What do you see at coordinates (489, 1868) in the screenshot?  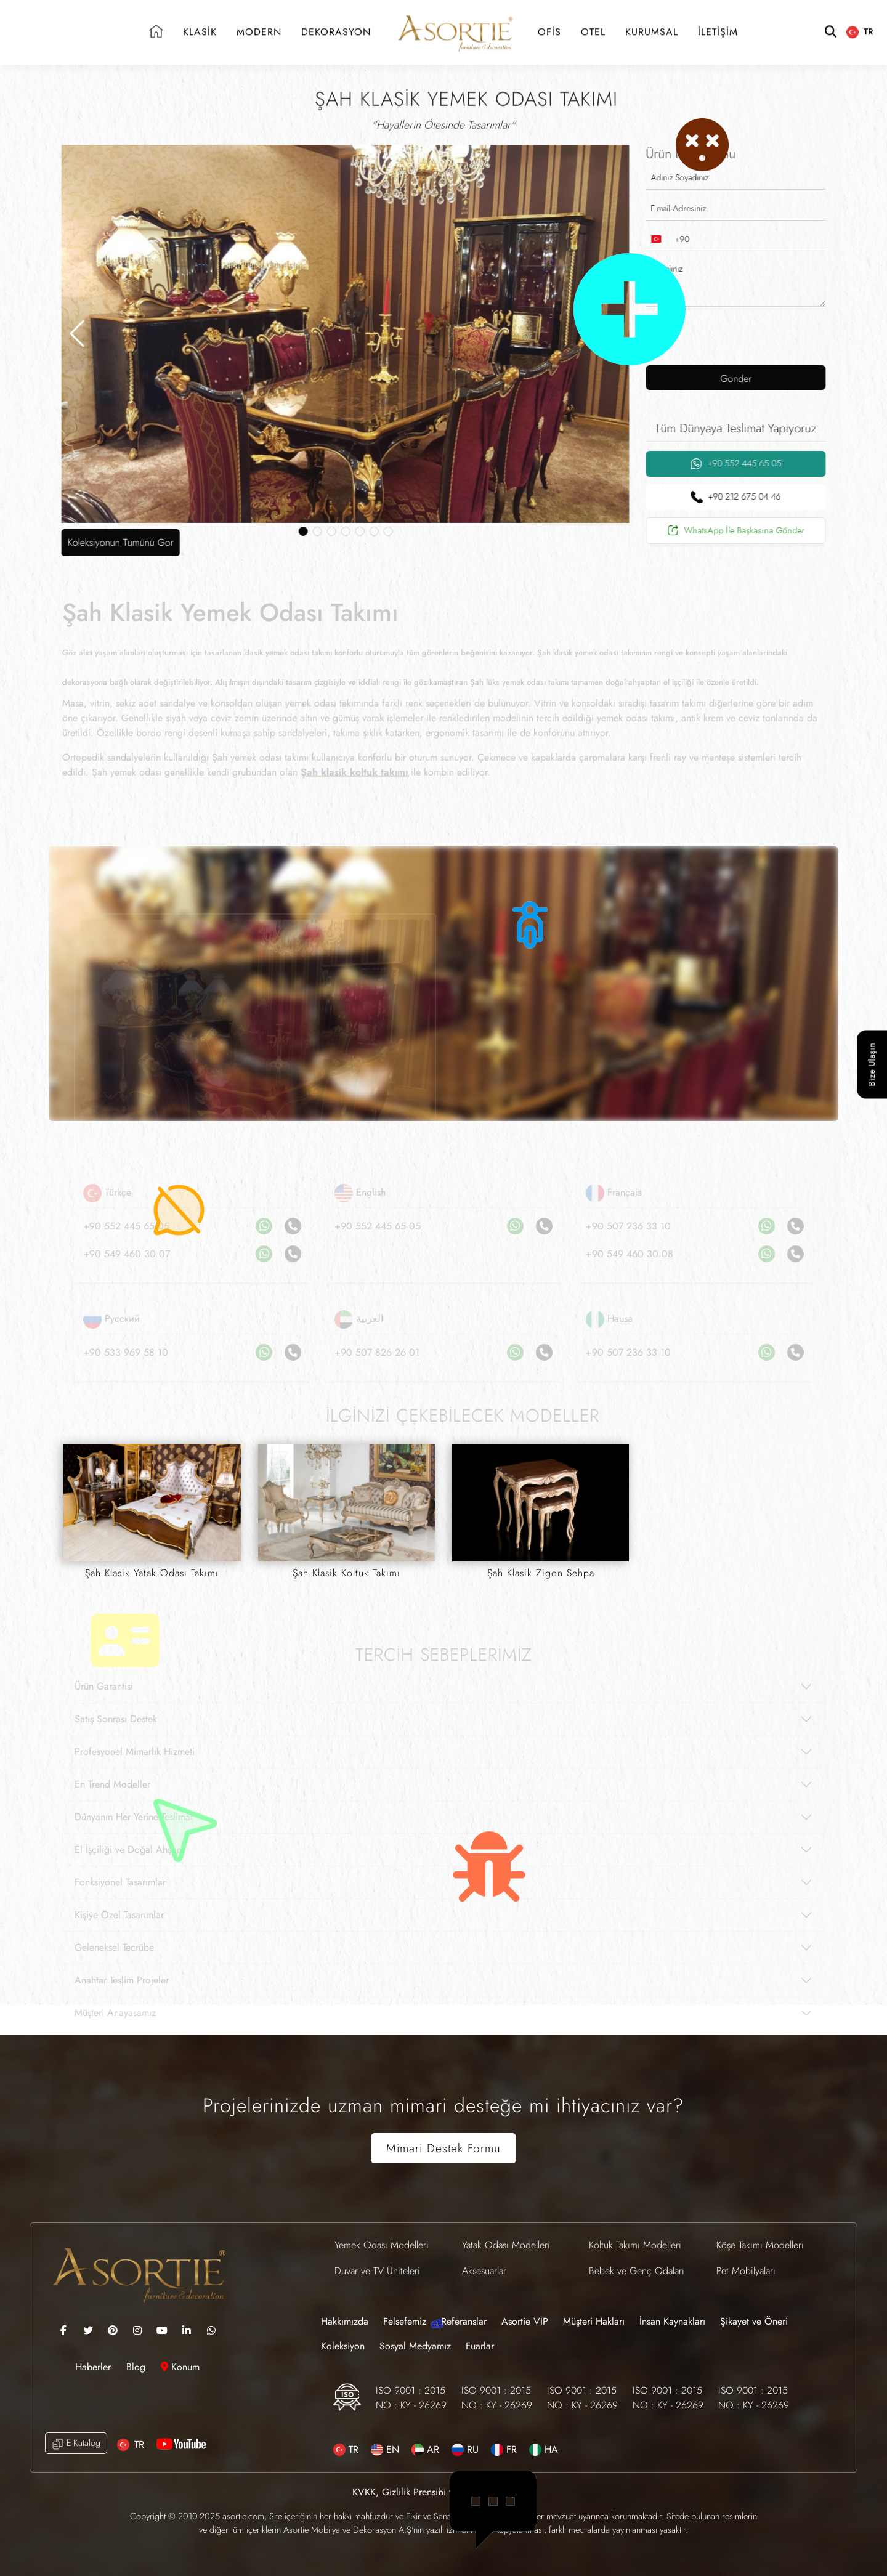 I see `report a bug or issue` at bounding box center [489, 1868].